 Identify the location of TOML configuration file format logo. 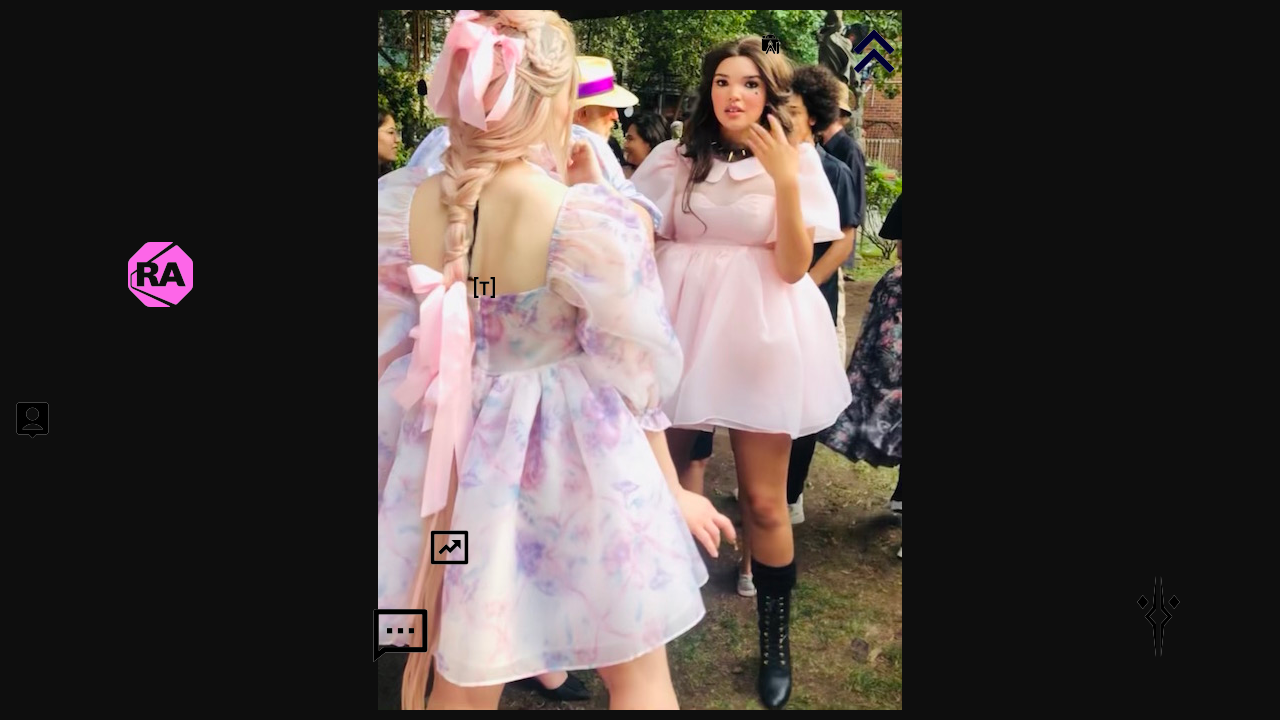
(484, 287).